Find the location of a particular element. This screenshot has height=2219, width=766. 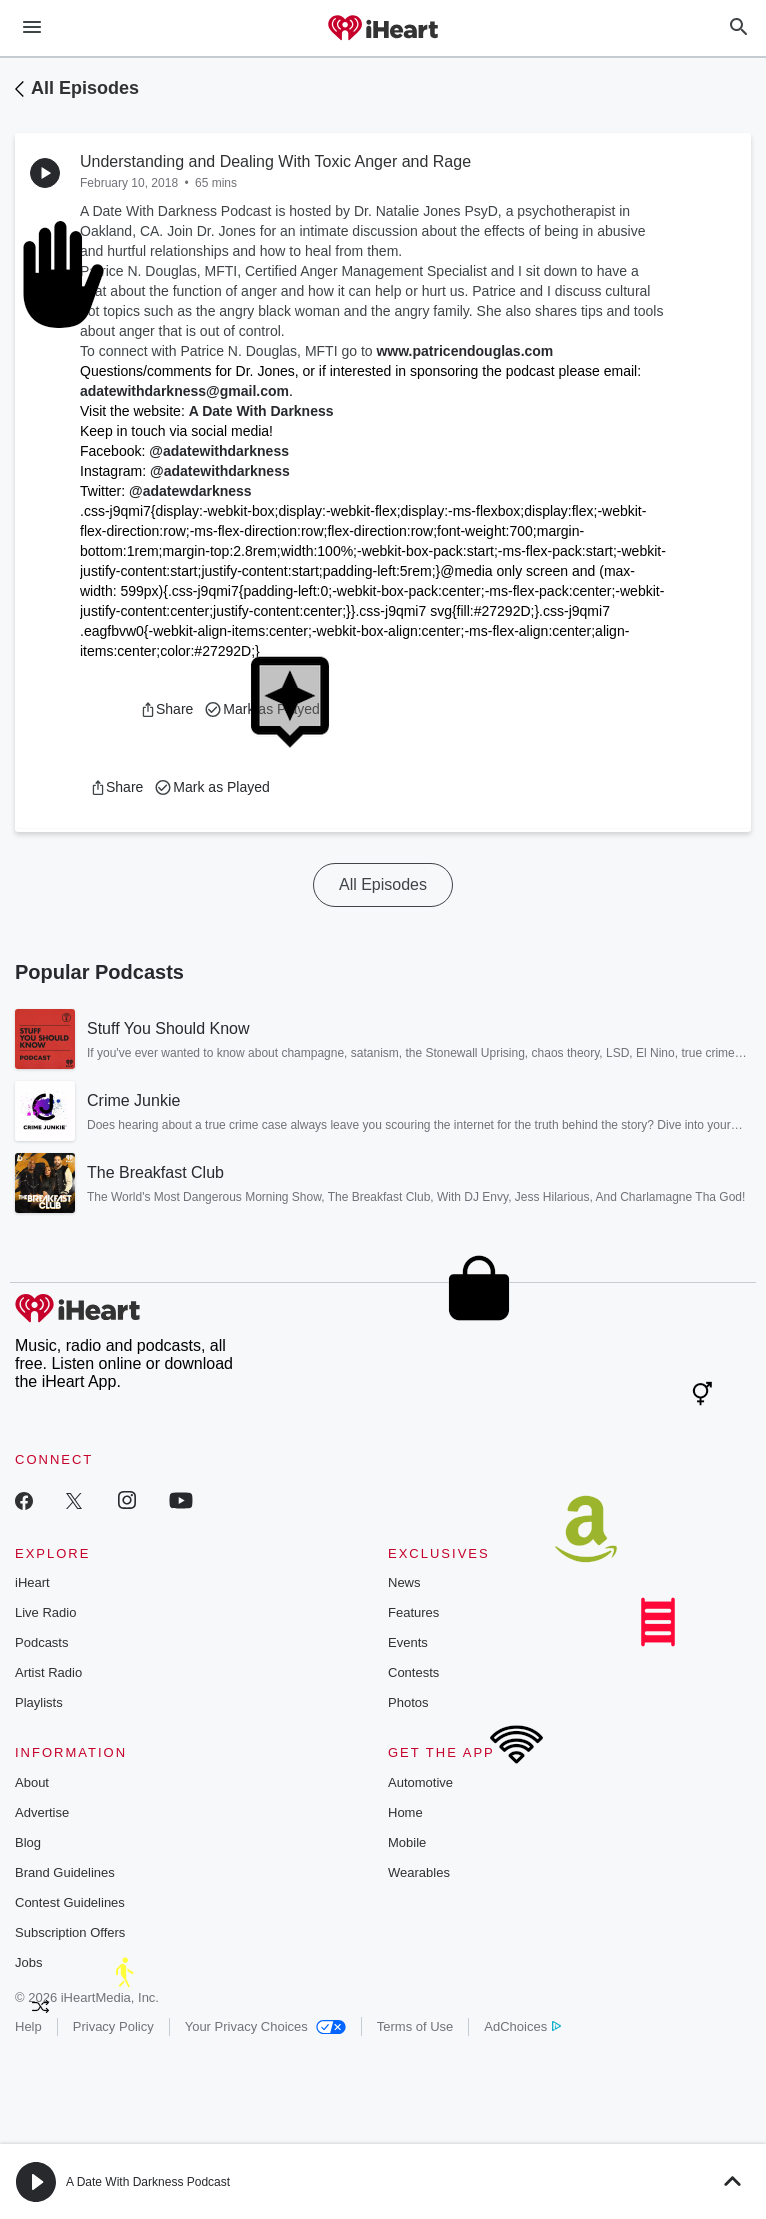

stop or halt an action is located at coordinates (63, 274).